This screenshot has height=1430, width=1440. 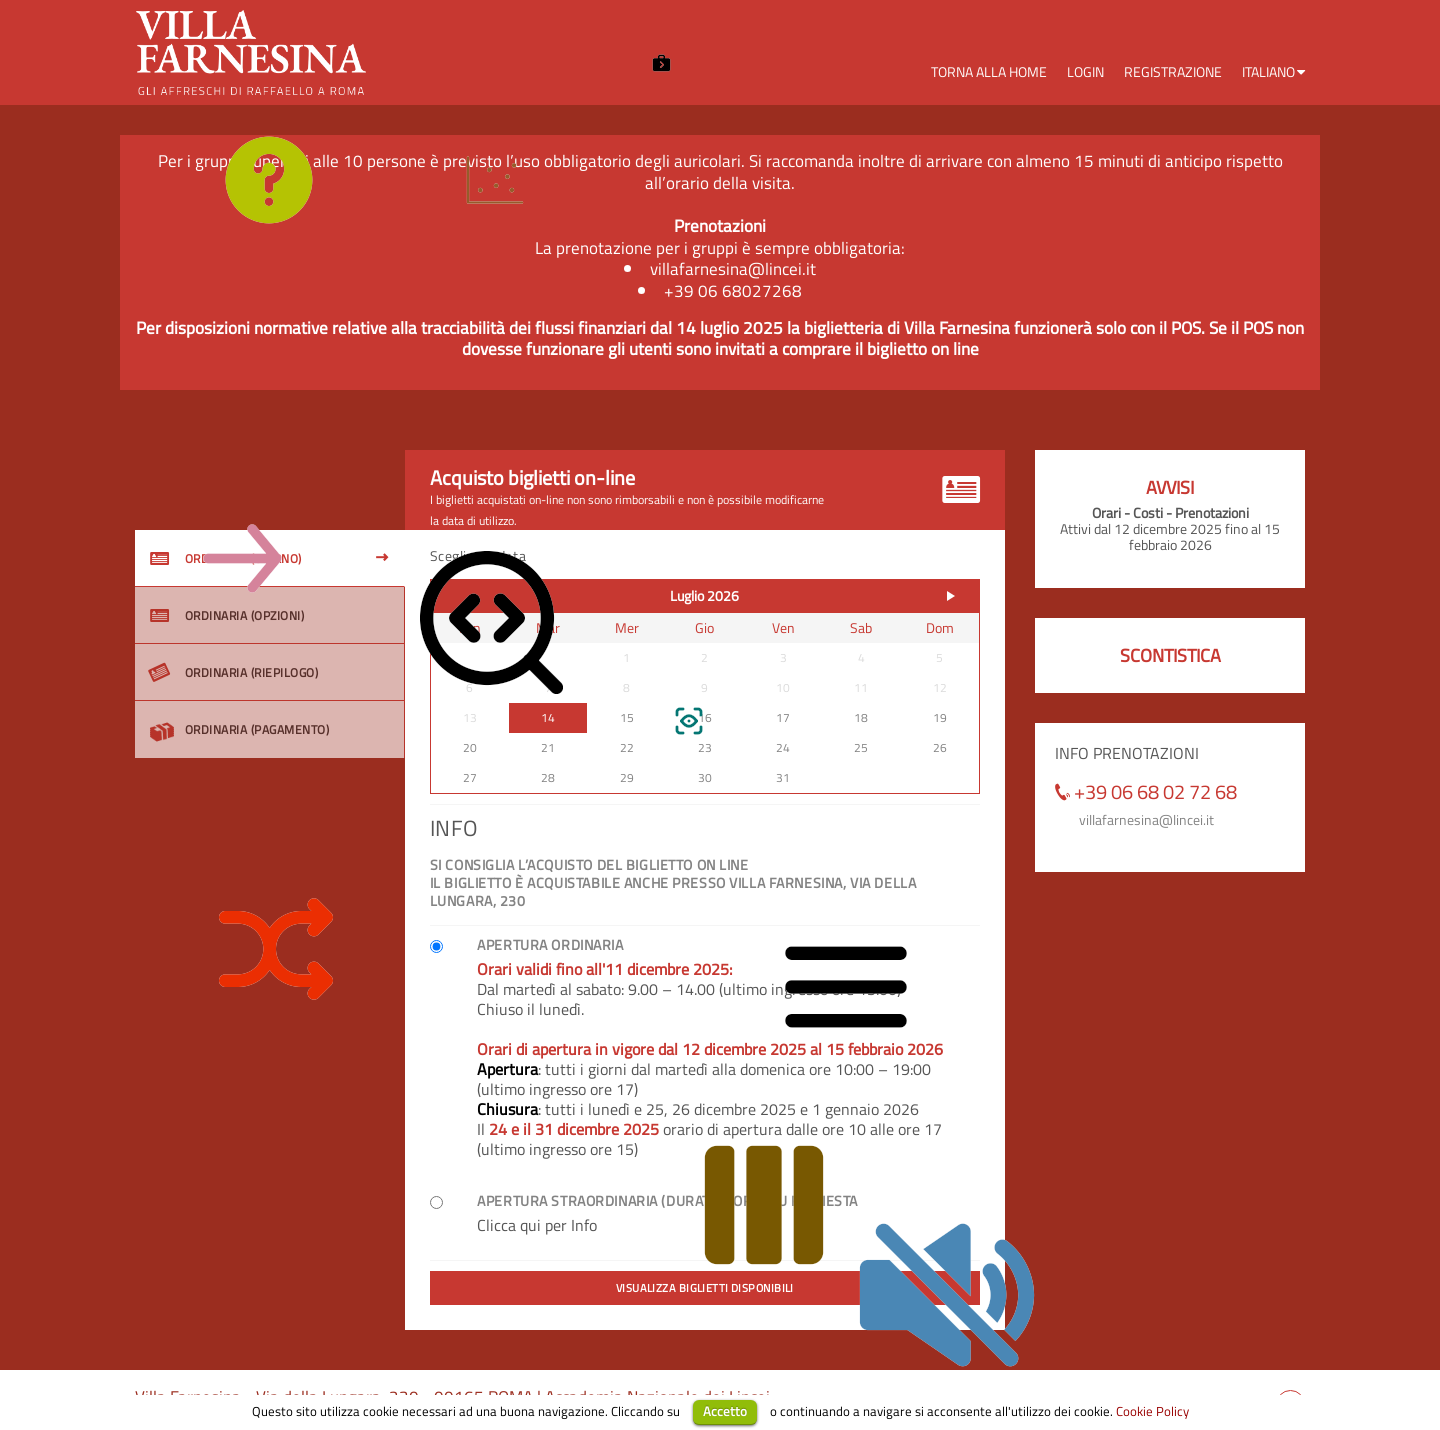 I want to click on access help or support information, so click(x=269, y=180).